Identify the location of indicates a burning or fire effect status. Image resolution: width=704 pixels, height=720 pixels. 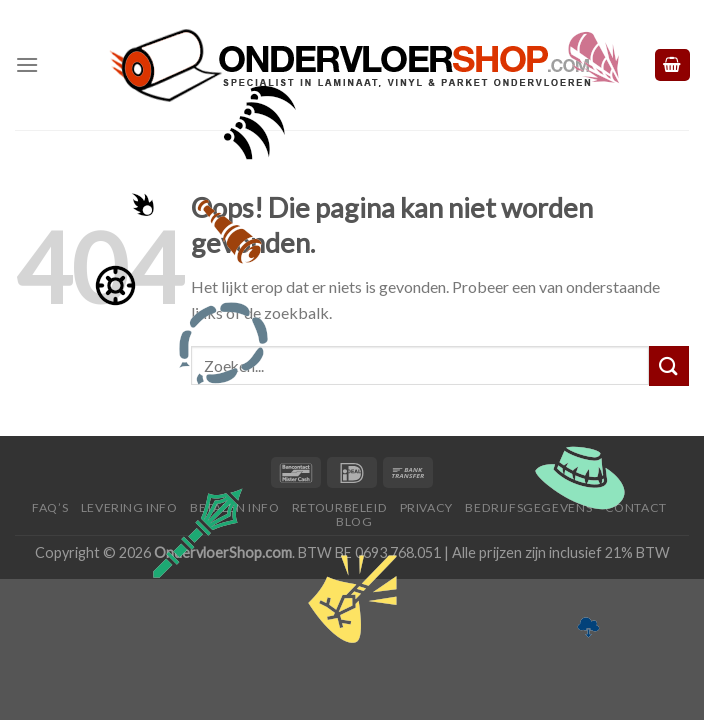
(142, 204).